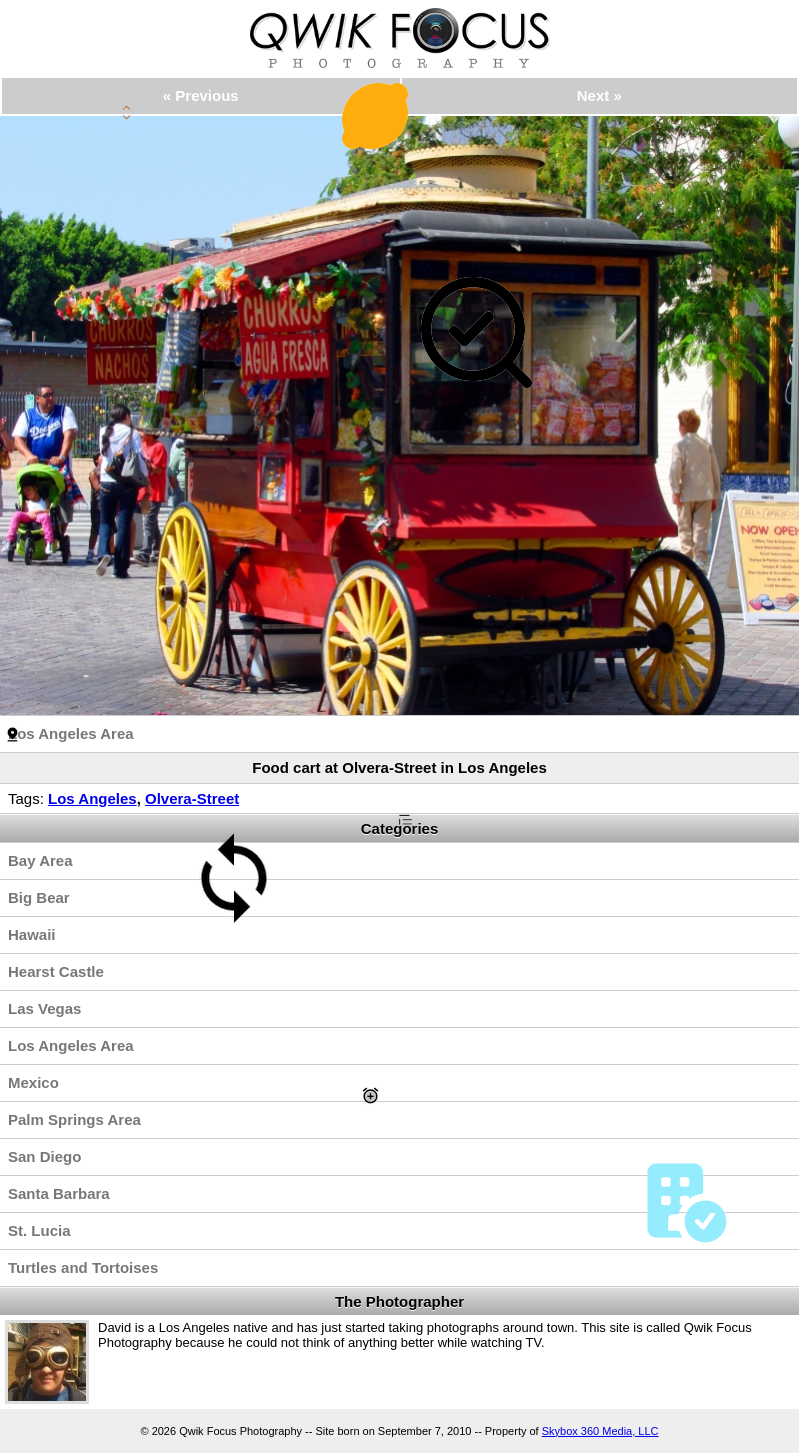  What do you see at coordinates (405, 819) in the screenshot?
I see `insert a block quote` at bounding box center [405, 819].